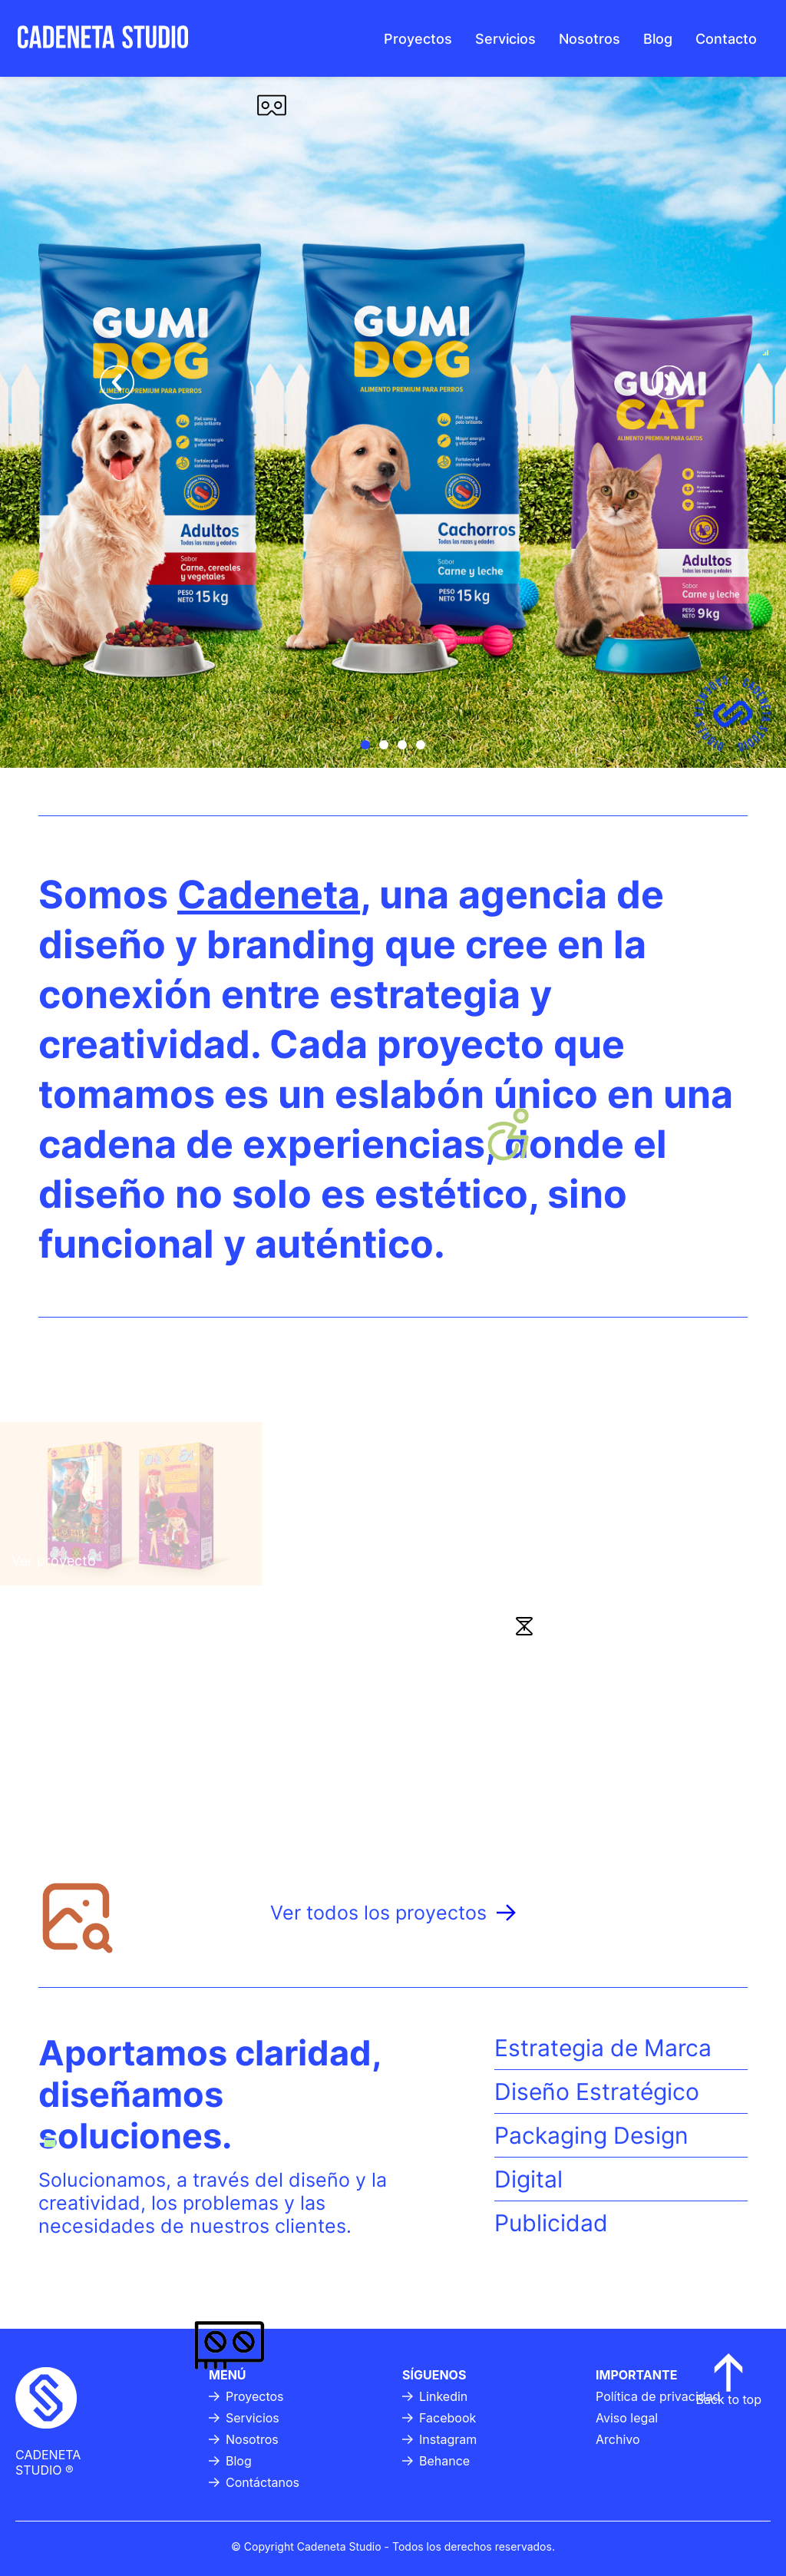 This screenshot has width=786, height=2576. Describe the element at coordinates (50, 2142) in the screenshot. I see `open web browser` at that location.